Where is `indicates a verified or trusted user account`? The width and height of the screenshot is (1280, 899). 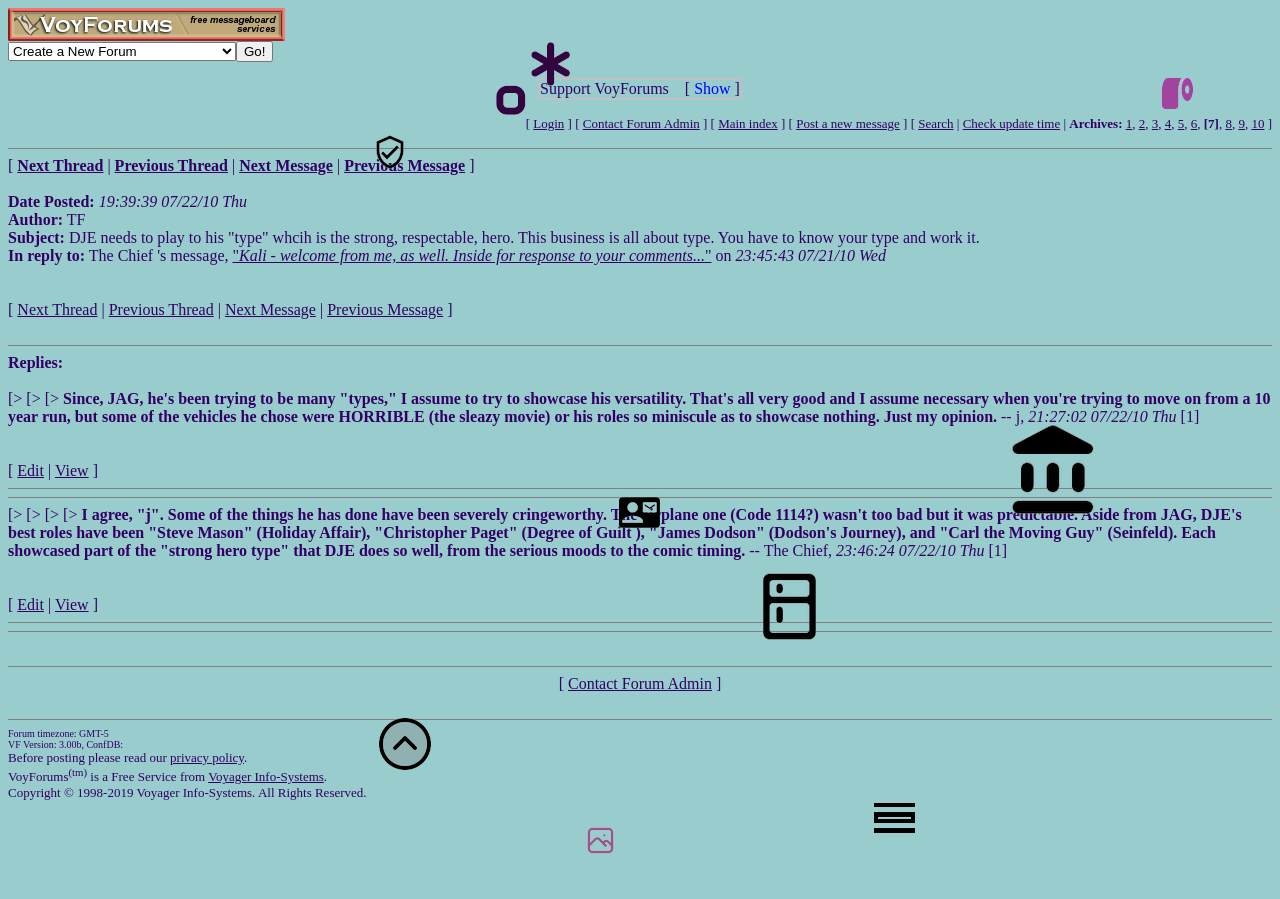 indicates a verified or trusted user account is located at coordinates (390, 152).